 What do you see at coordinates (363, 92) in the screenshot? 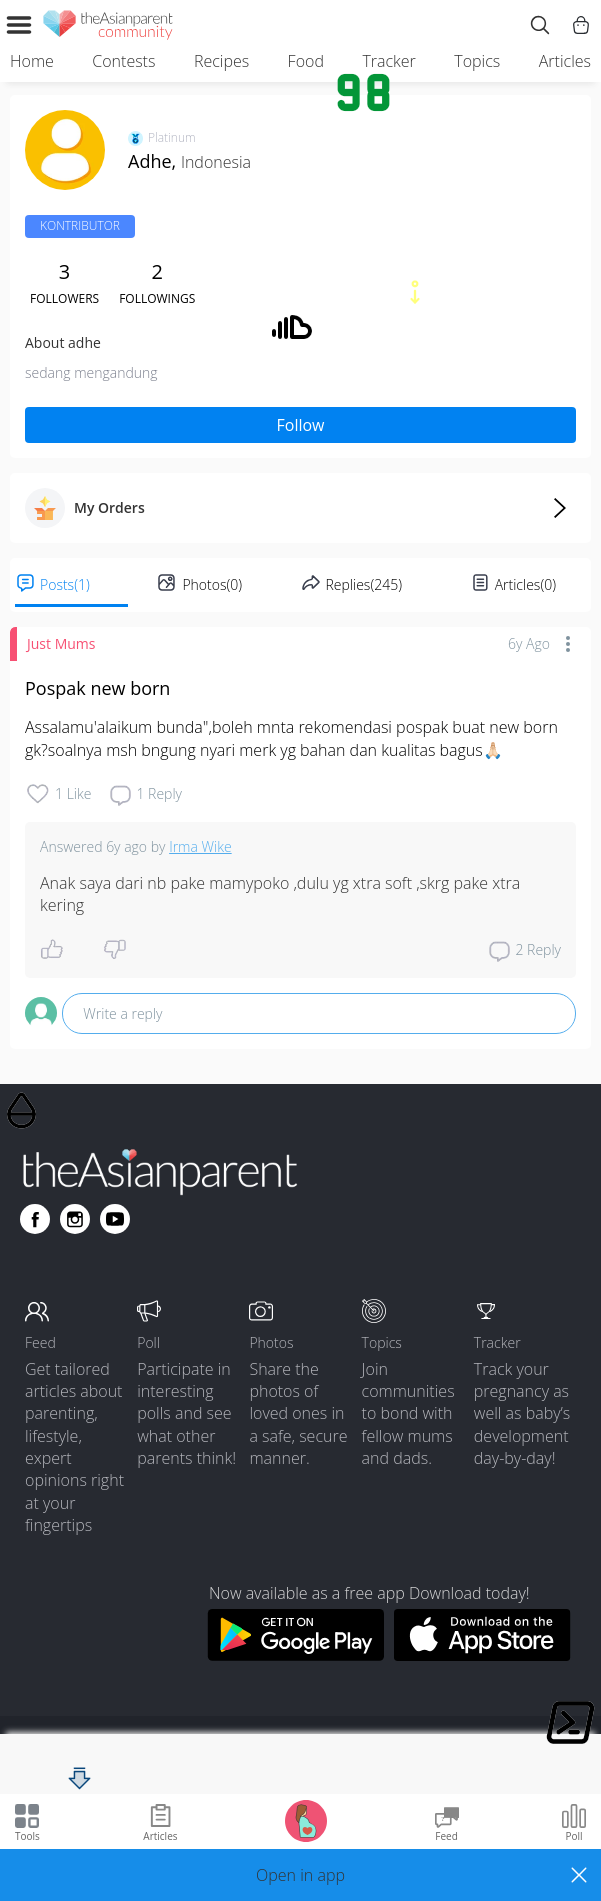
I see `indicates item number 98 in a list or sequence` at bounding box center [363, 92].